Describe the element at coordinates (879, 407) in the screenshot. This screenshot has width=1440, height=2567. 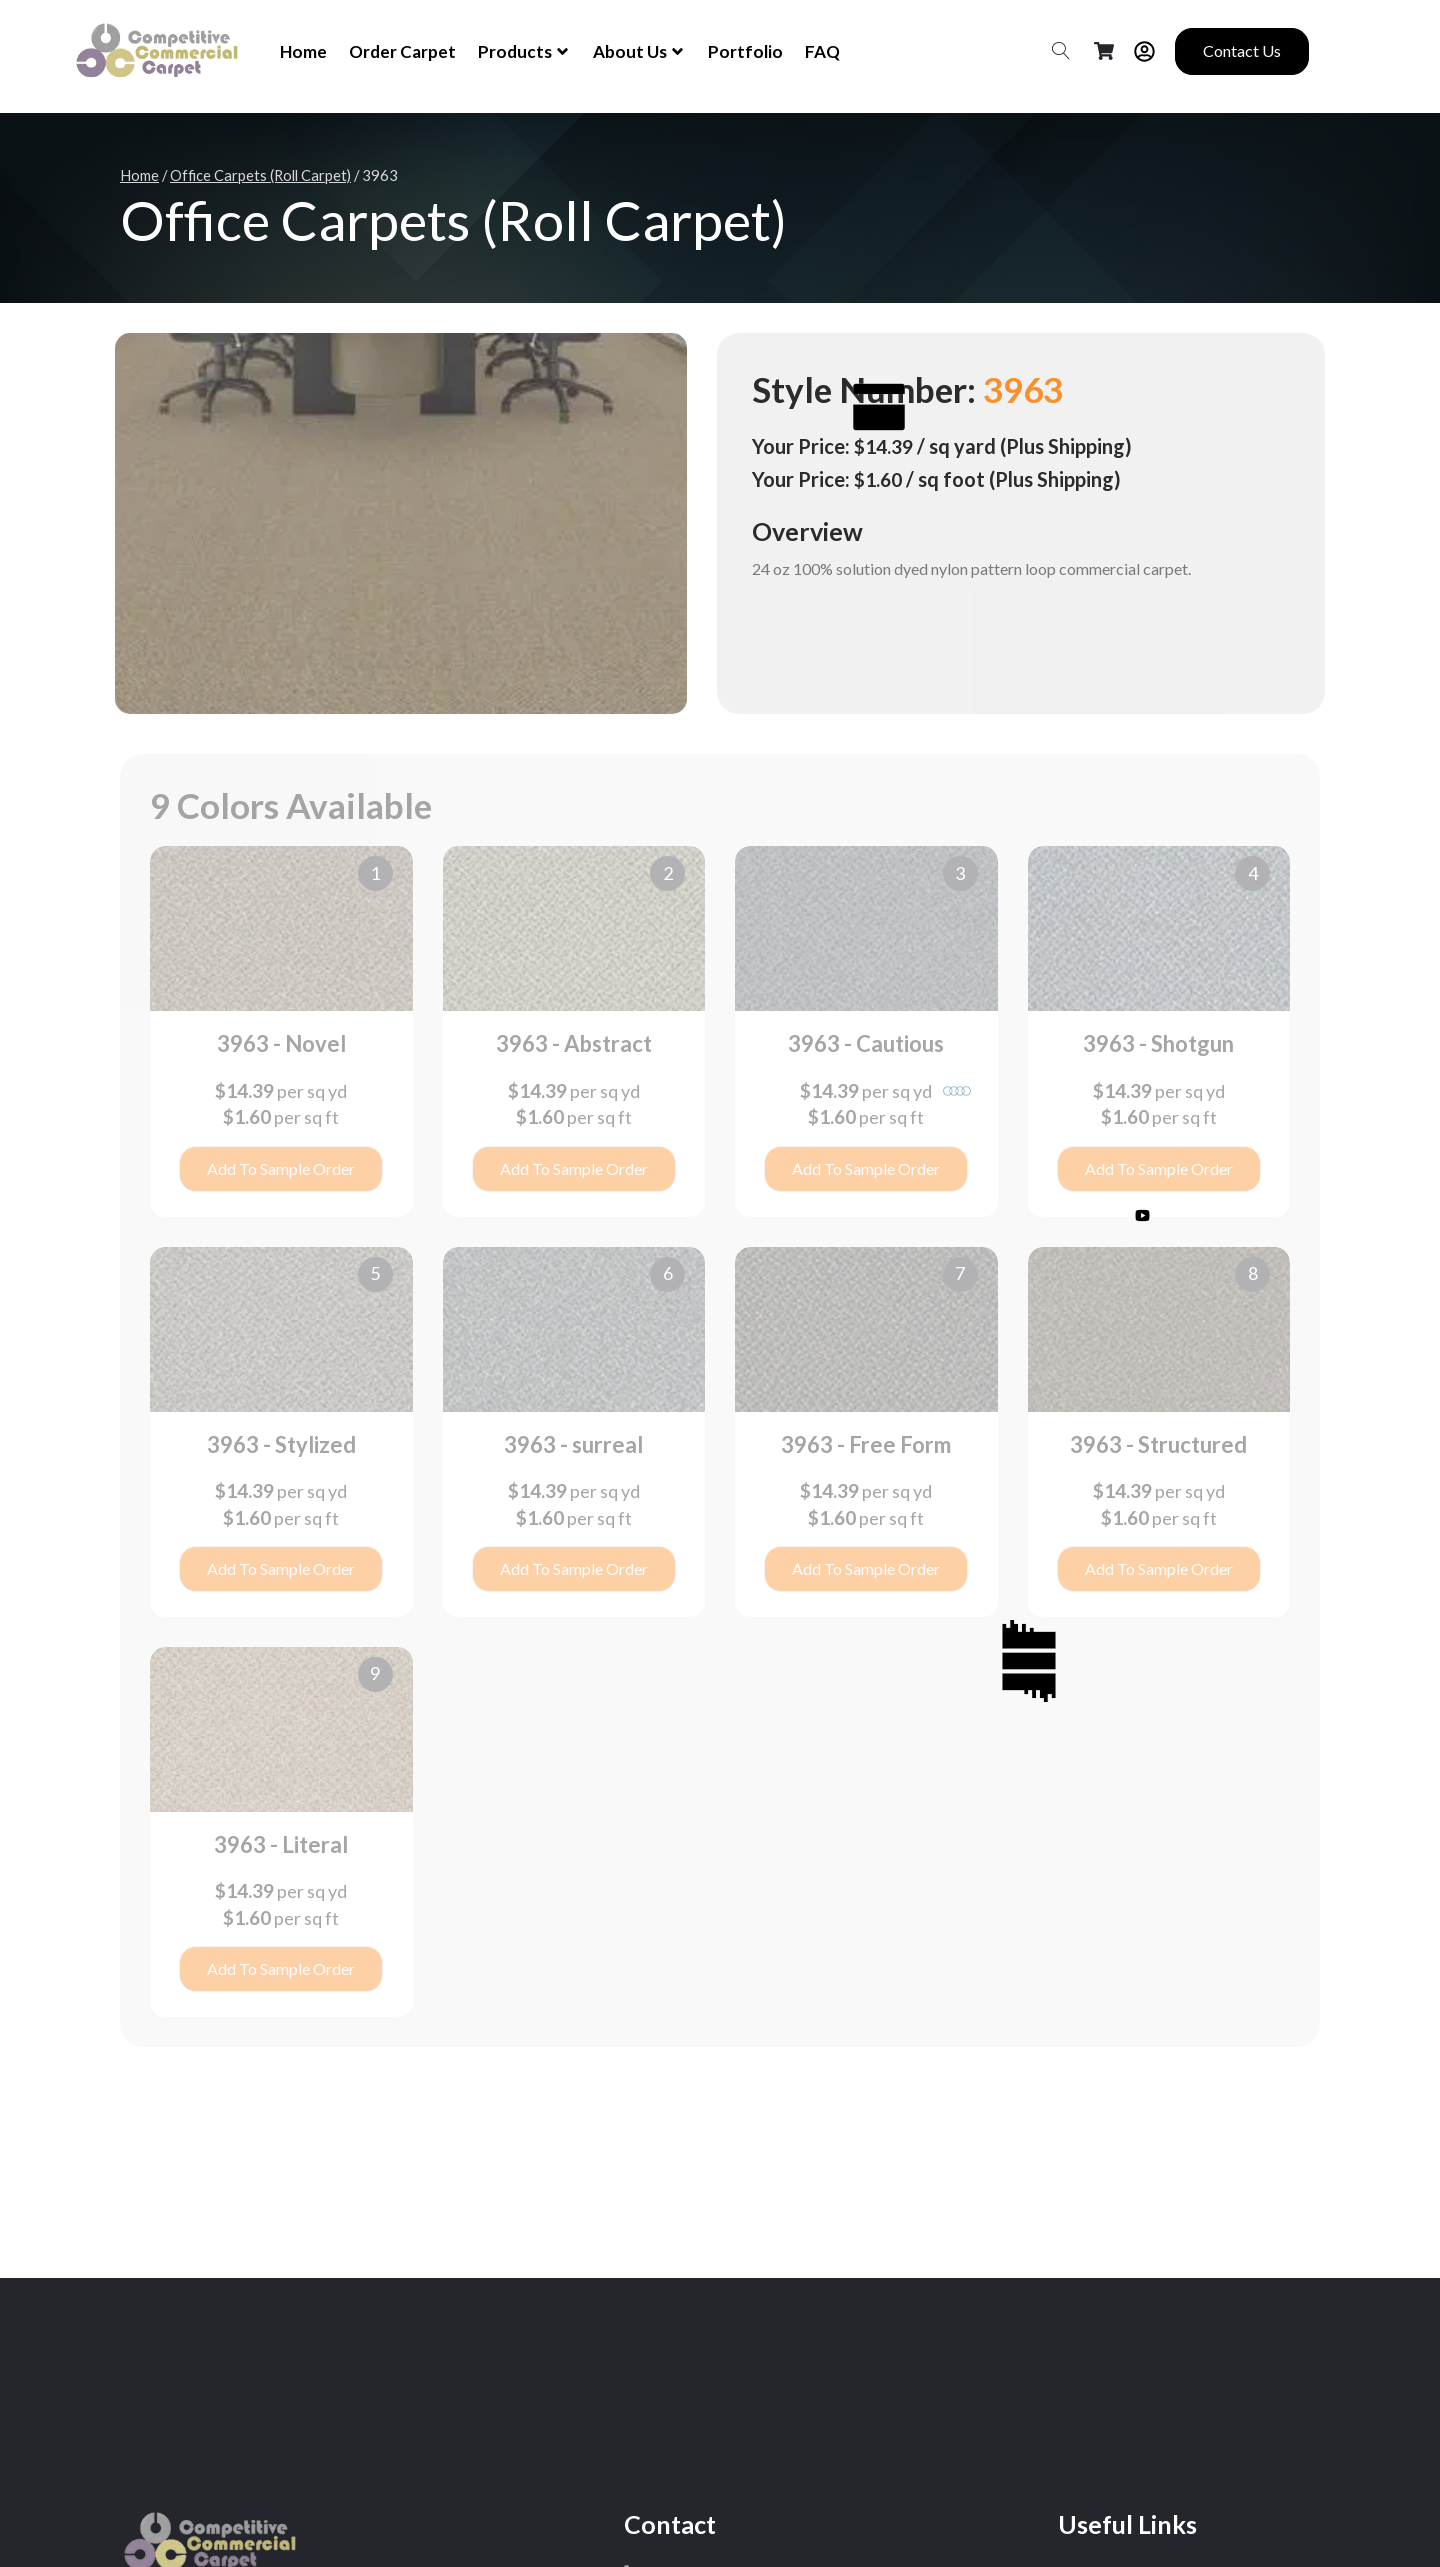
I see `access payment methods` at that location.